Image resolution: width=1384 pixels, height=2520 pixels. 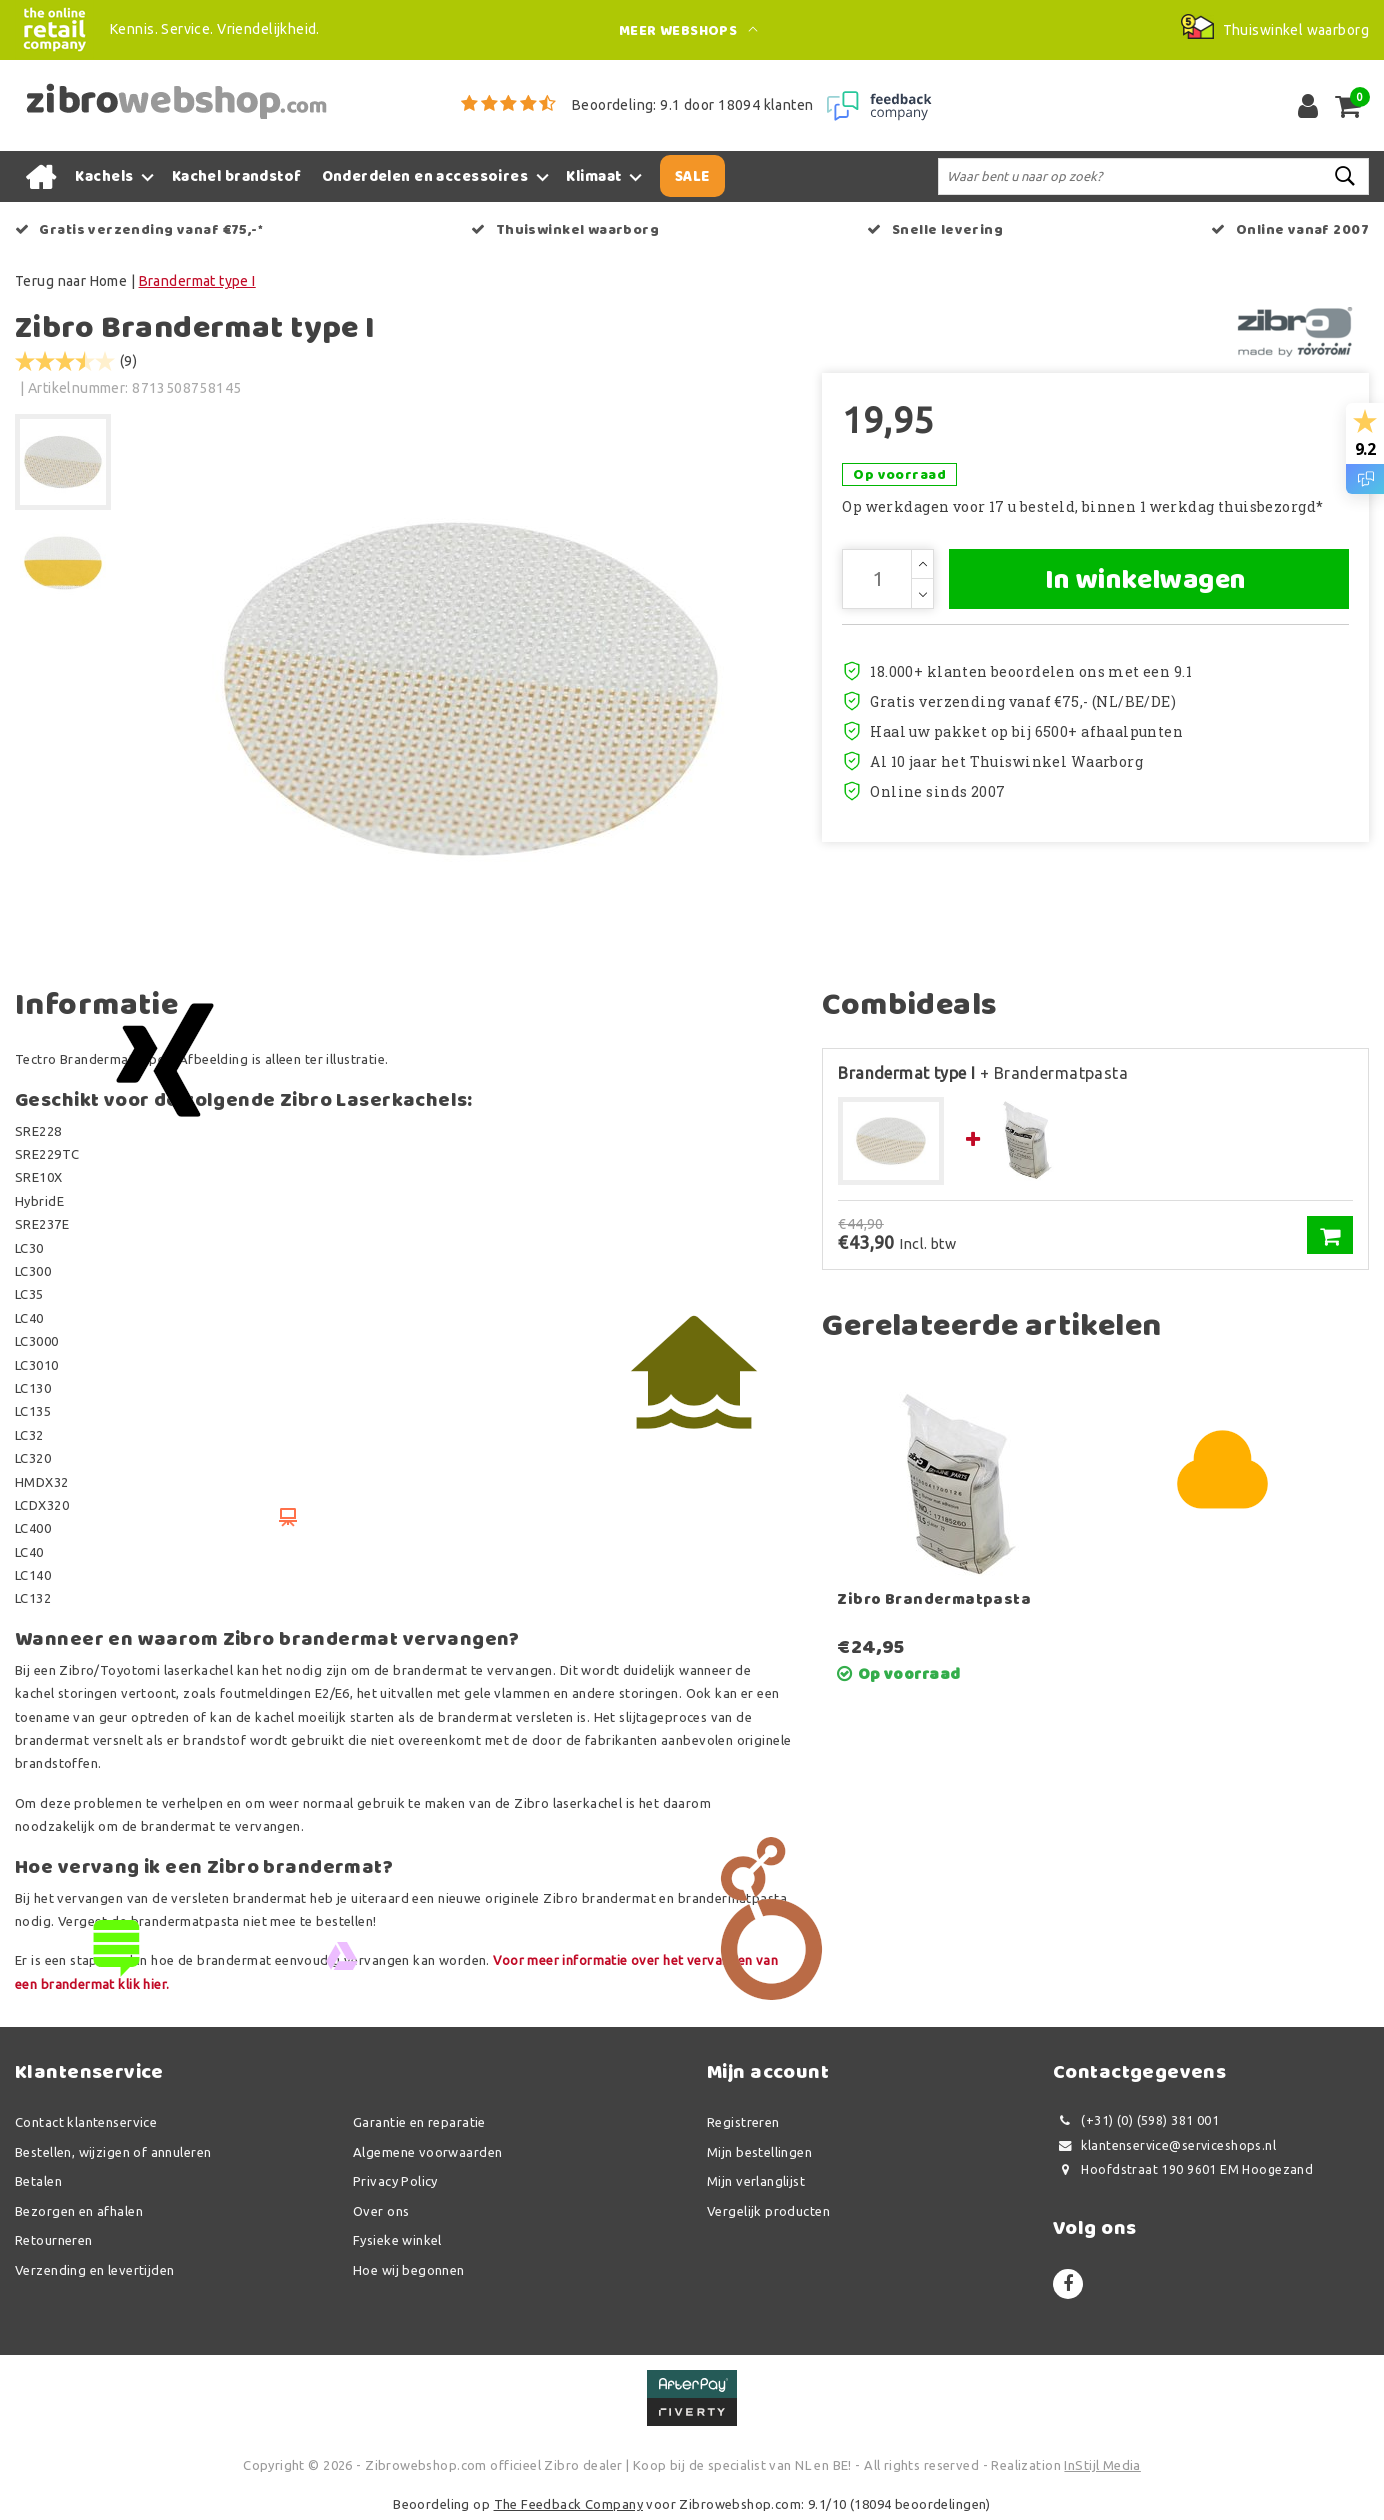 What do you see at coordinates (165, 1060) in the screenshot?
I see `link to xing professional network profile` at bounding box center [165, 1060].